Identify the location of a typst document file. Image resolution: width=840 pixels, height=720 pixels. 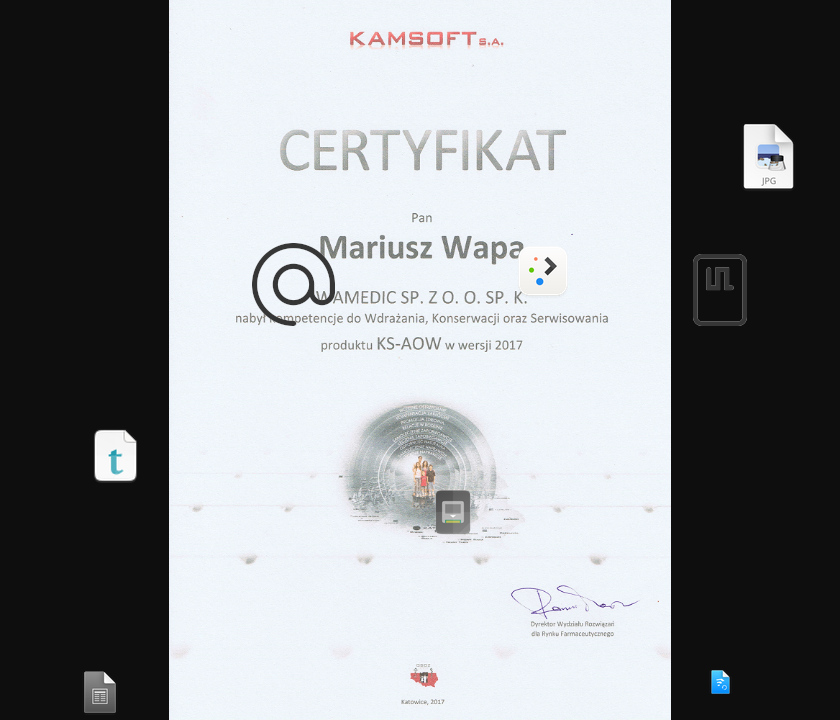
(115, 455).